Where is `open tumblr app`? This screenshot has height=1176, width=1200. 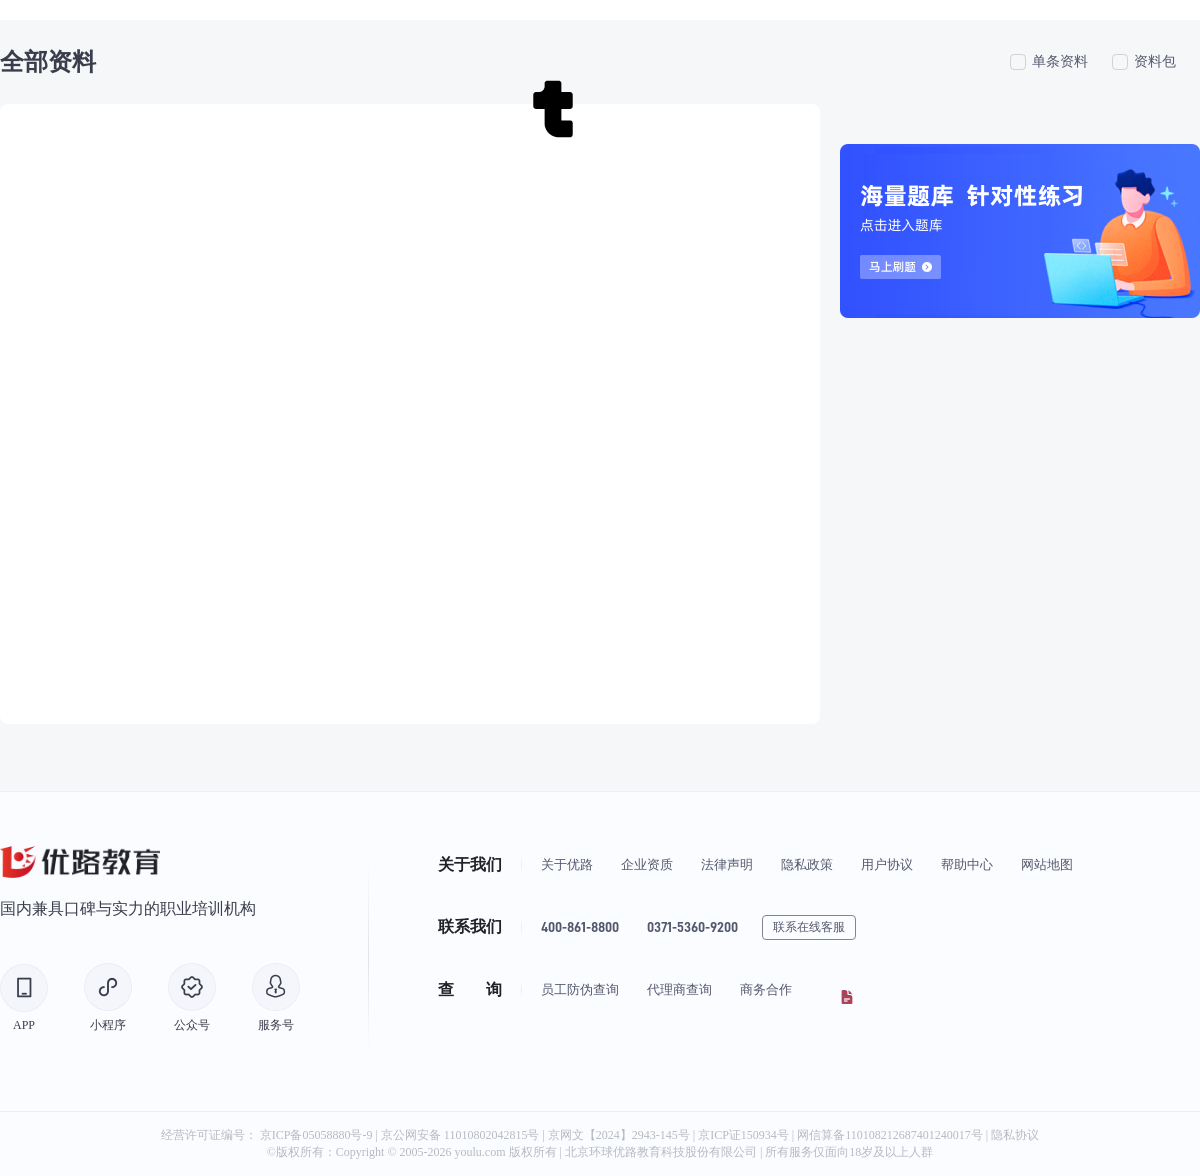 open tumblr app is located at coordinates (553, 109).